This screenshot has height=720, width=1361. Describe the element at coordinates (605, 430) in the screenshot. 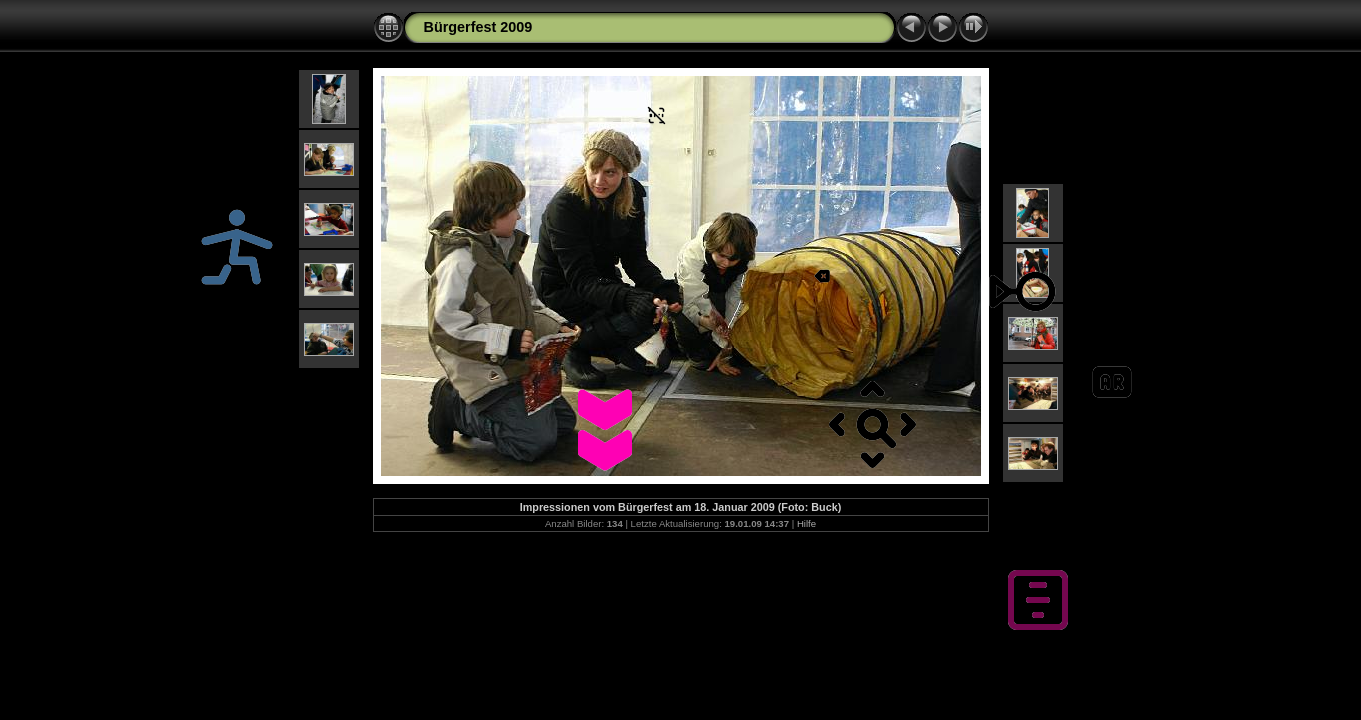

I see `view your earned badges or achievements` at that location.